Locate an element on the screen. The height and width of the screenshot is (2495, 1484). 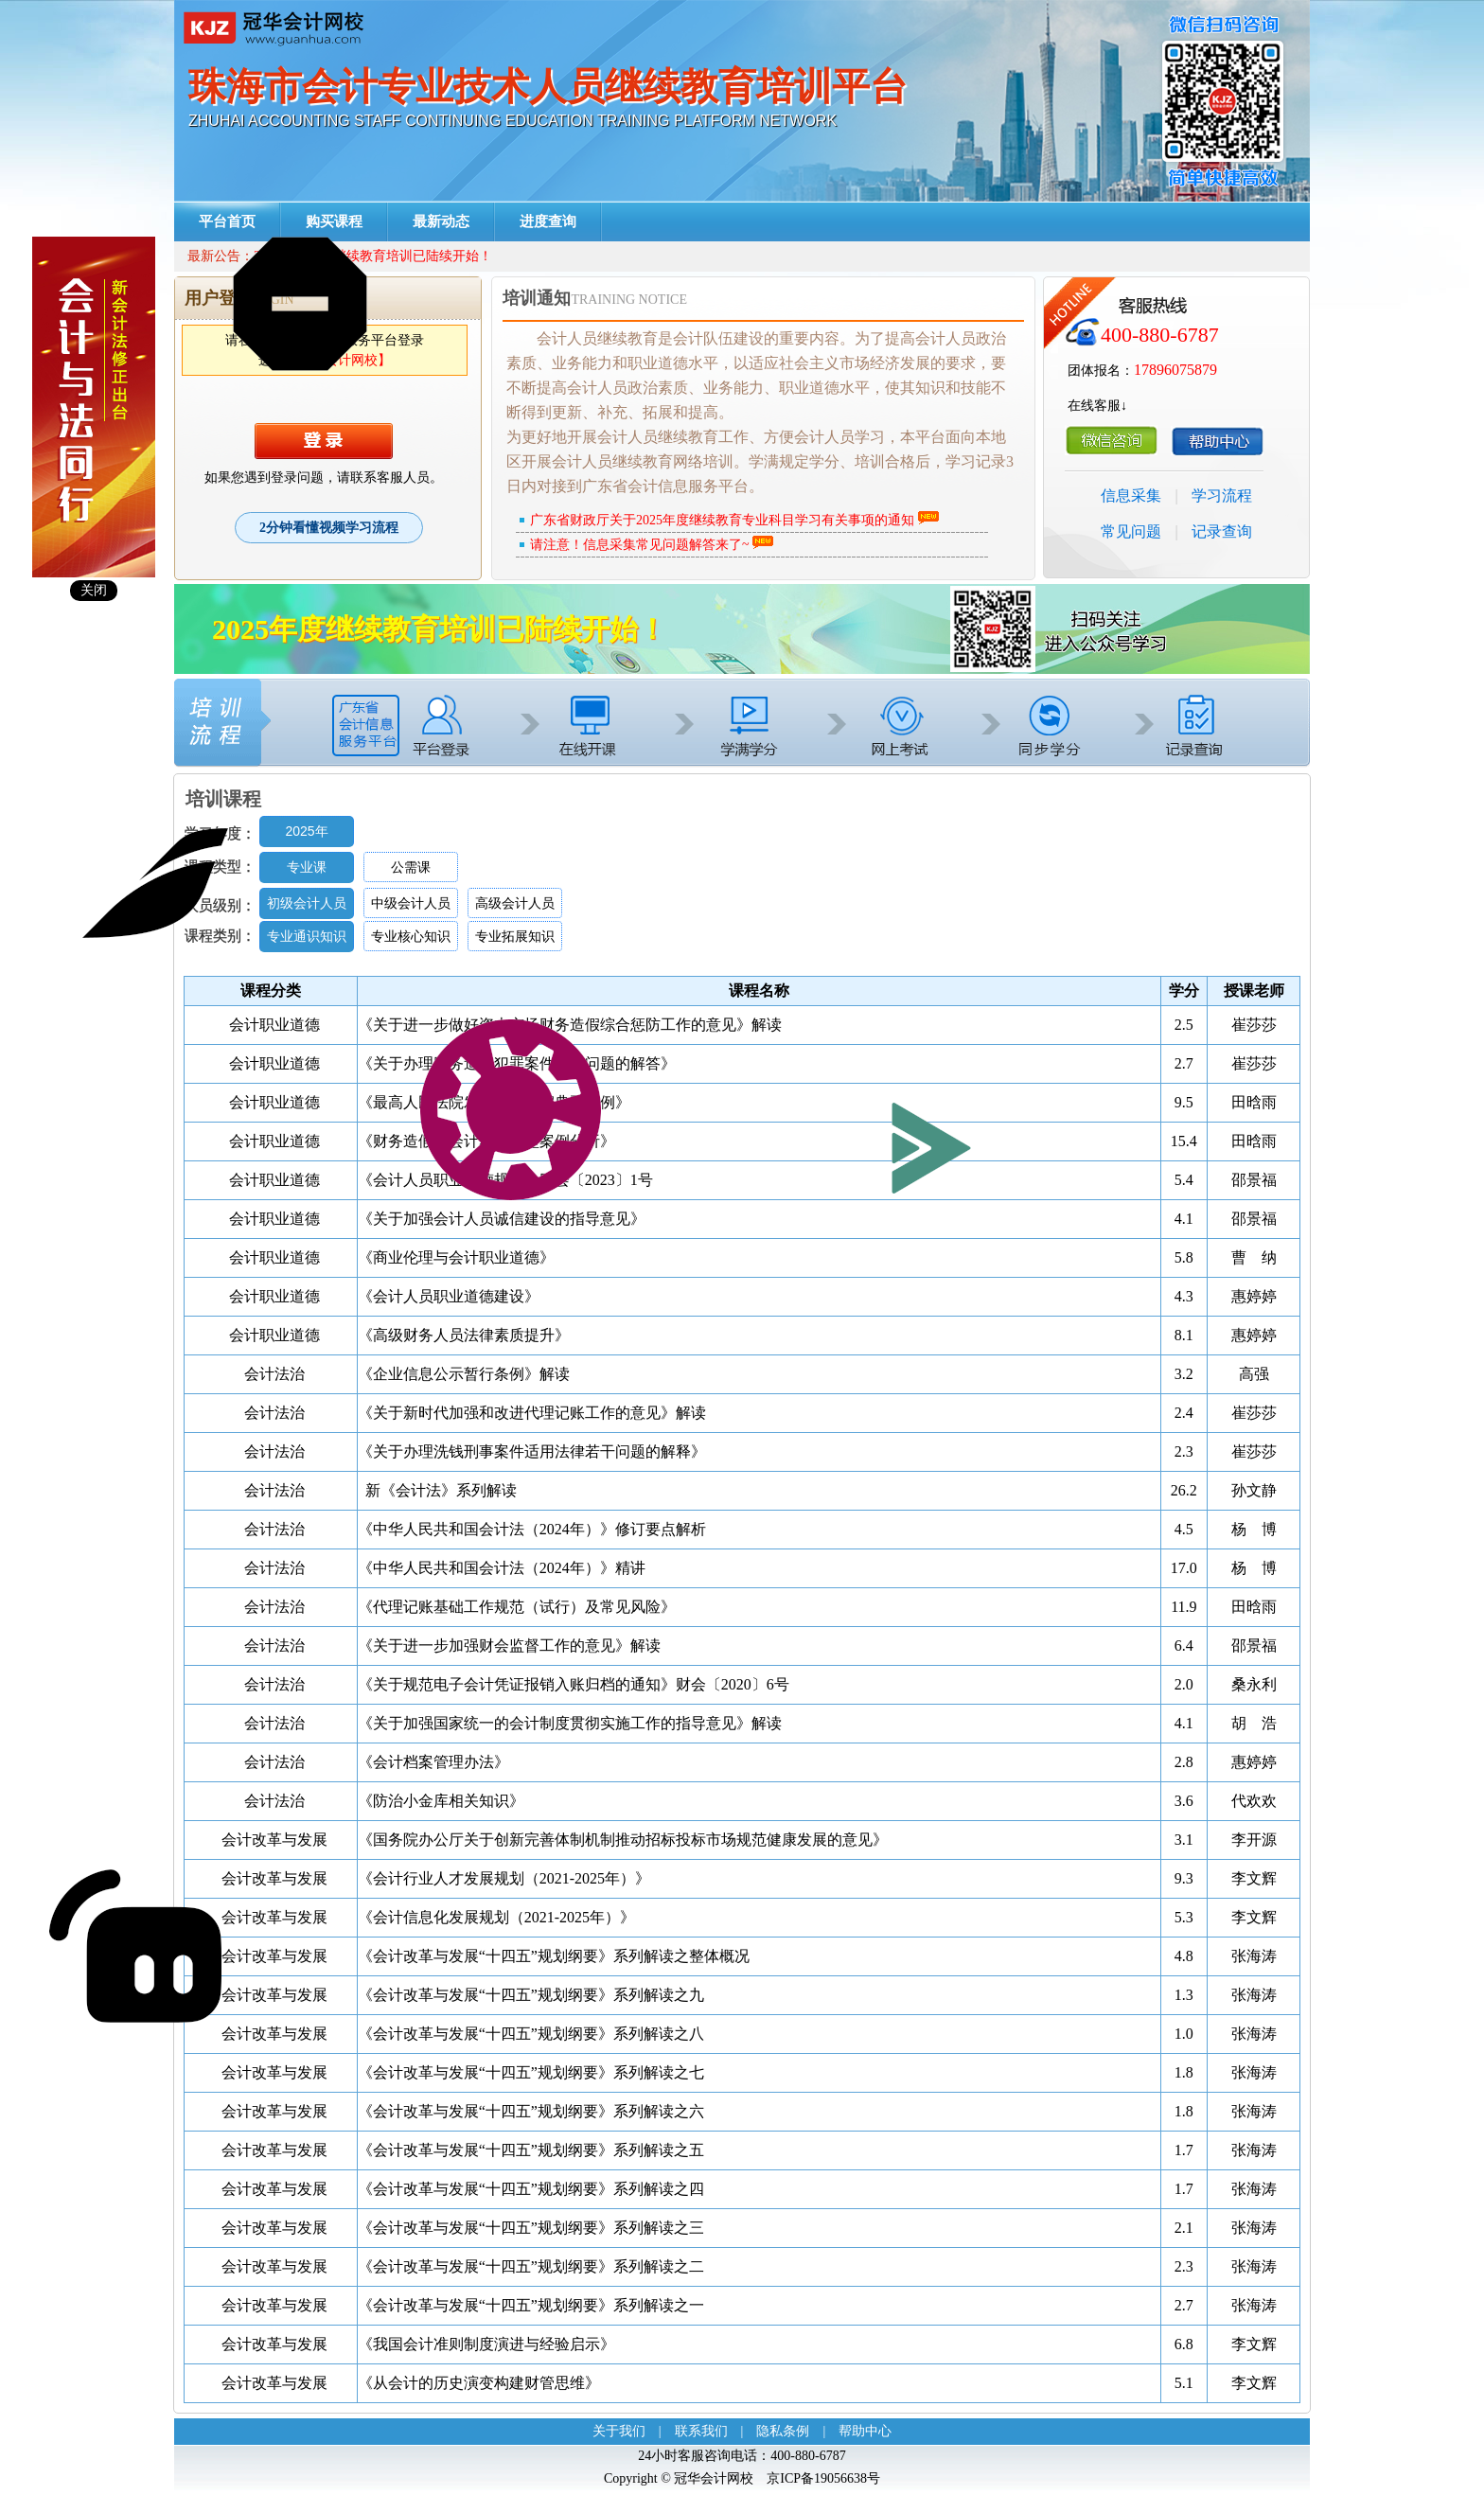
iberia airlines app or website is located at coordinates (155, 883).